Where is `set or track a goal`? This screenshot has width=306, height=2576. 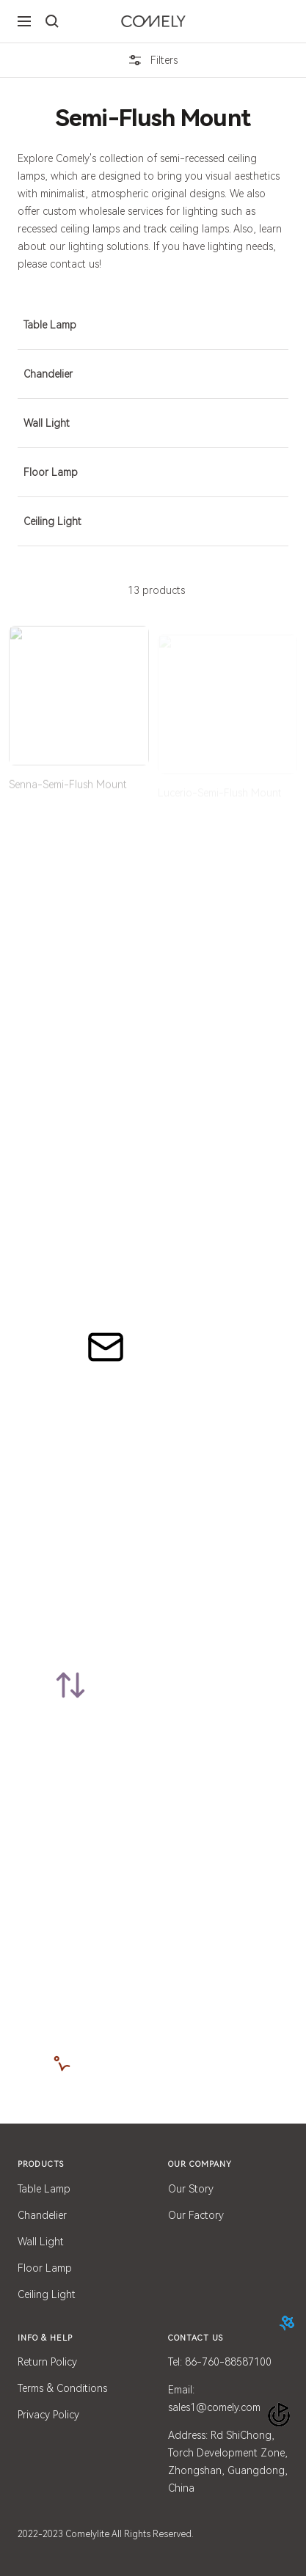 set or track a goal is located at coordinates (279, 2415).